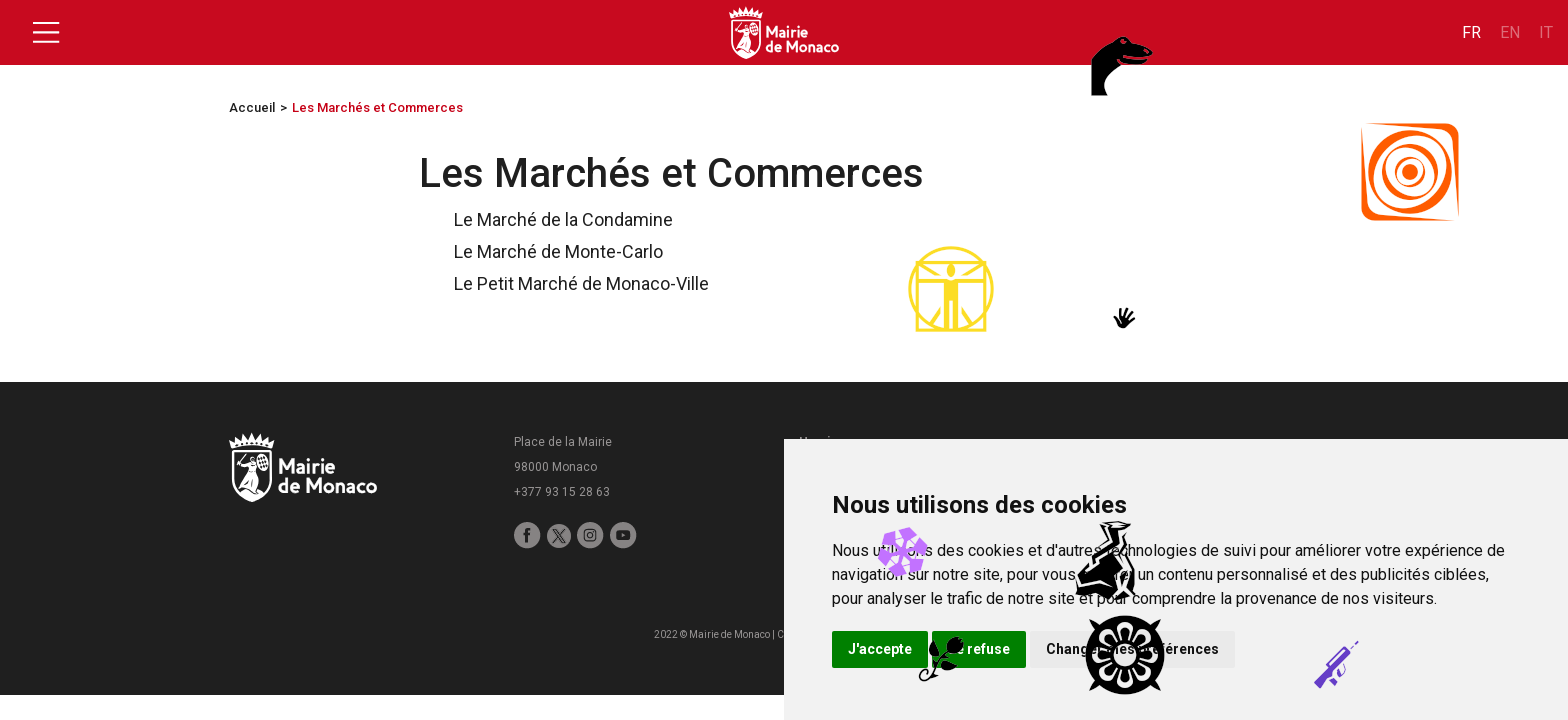 The width and height of the screenshot is (1568, 720). What do you see at coordinates (1410, 172) in the screenshot?
I see `abstract decorative element or game asset` at bounding box center [1410, 172].